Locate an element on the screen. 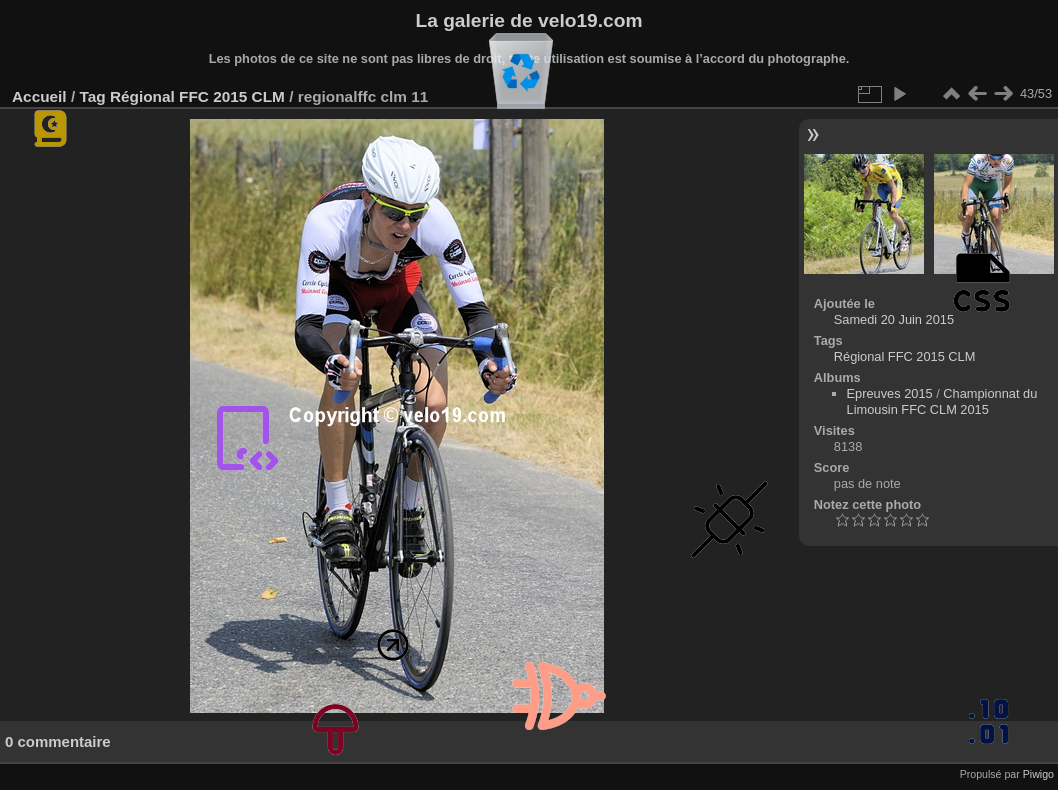  xnor logic gate symbol for circuit design is located at coordinates (559, 696).